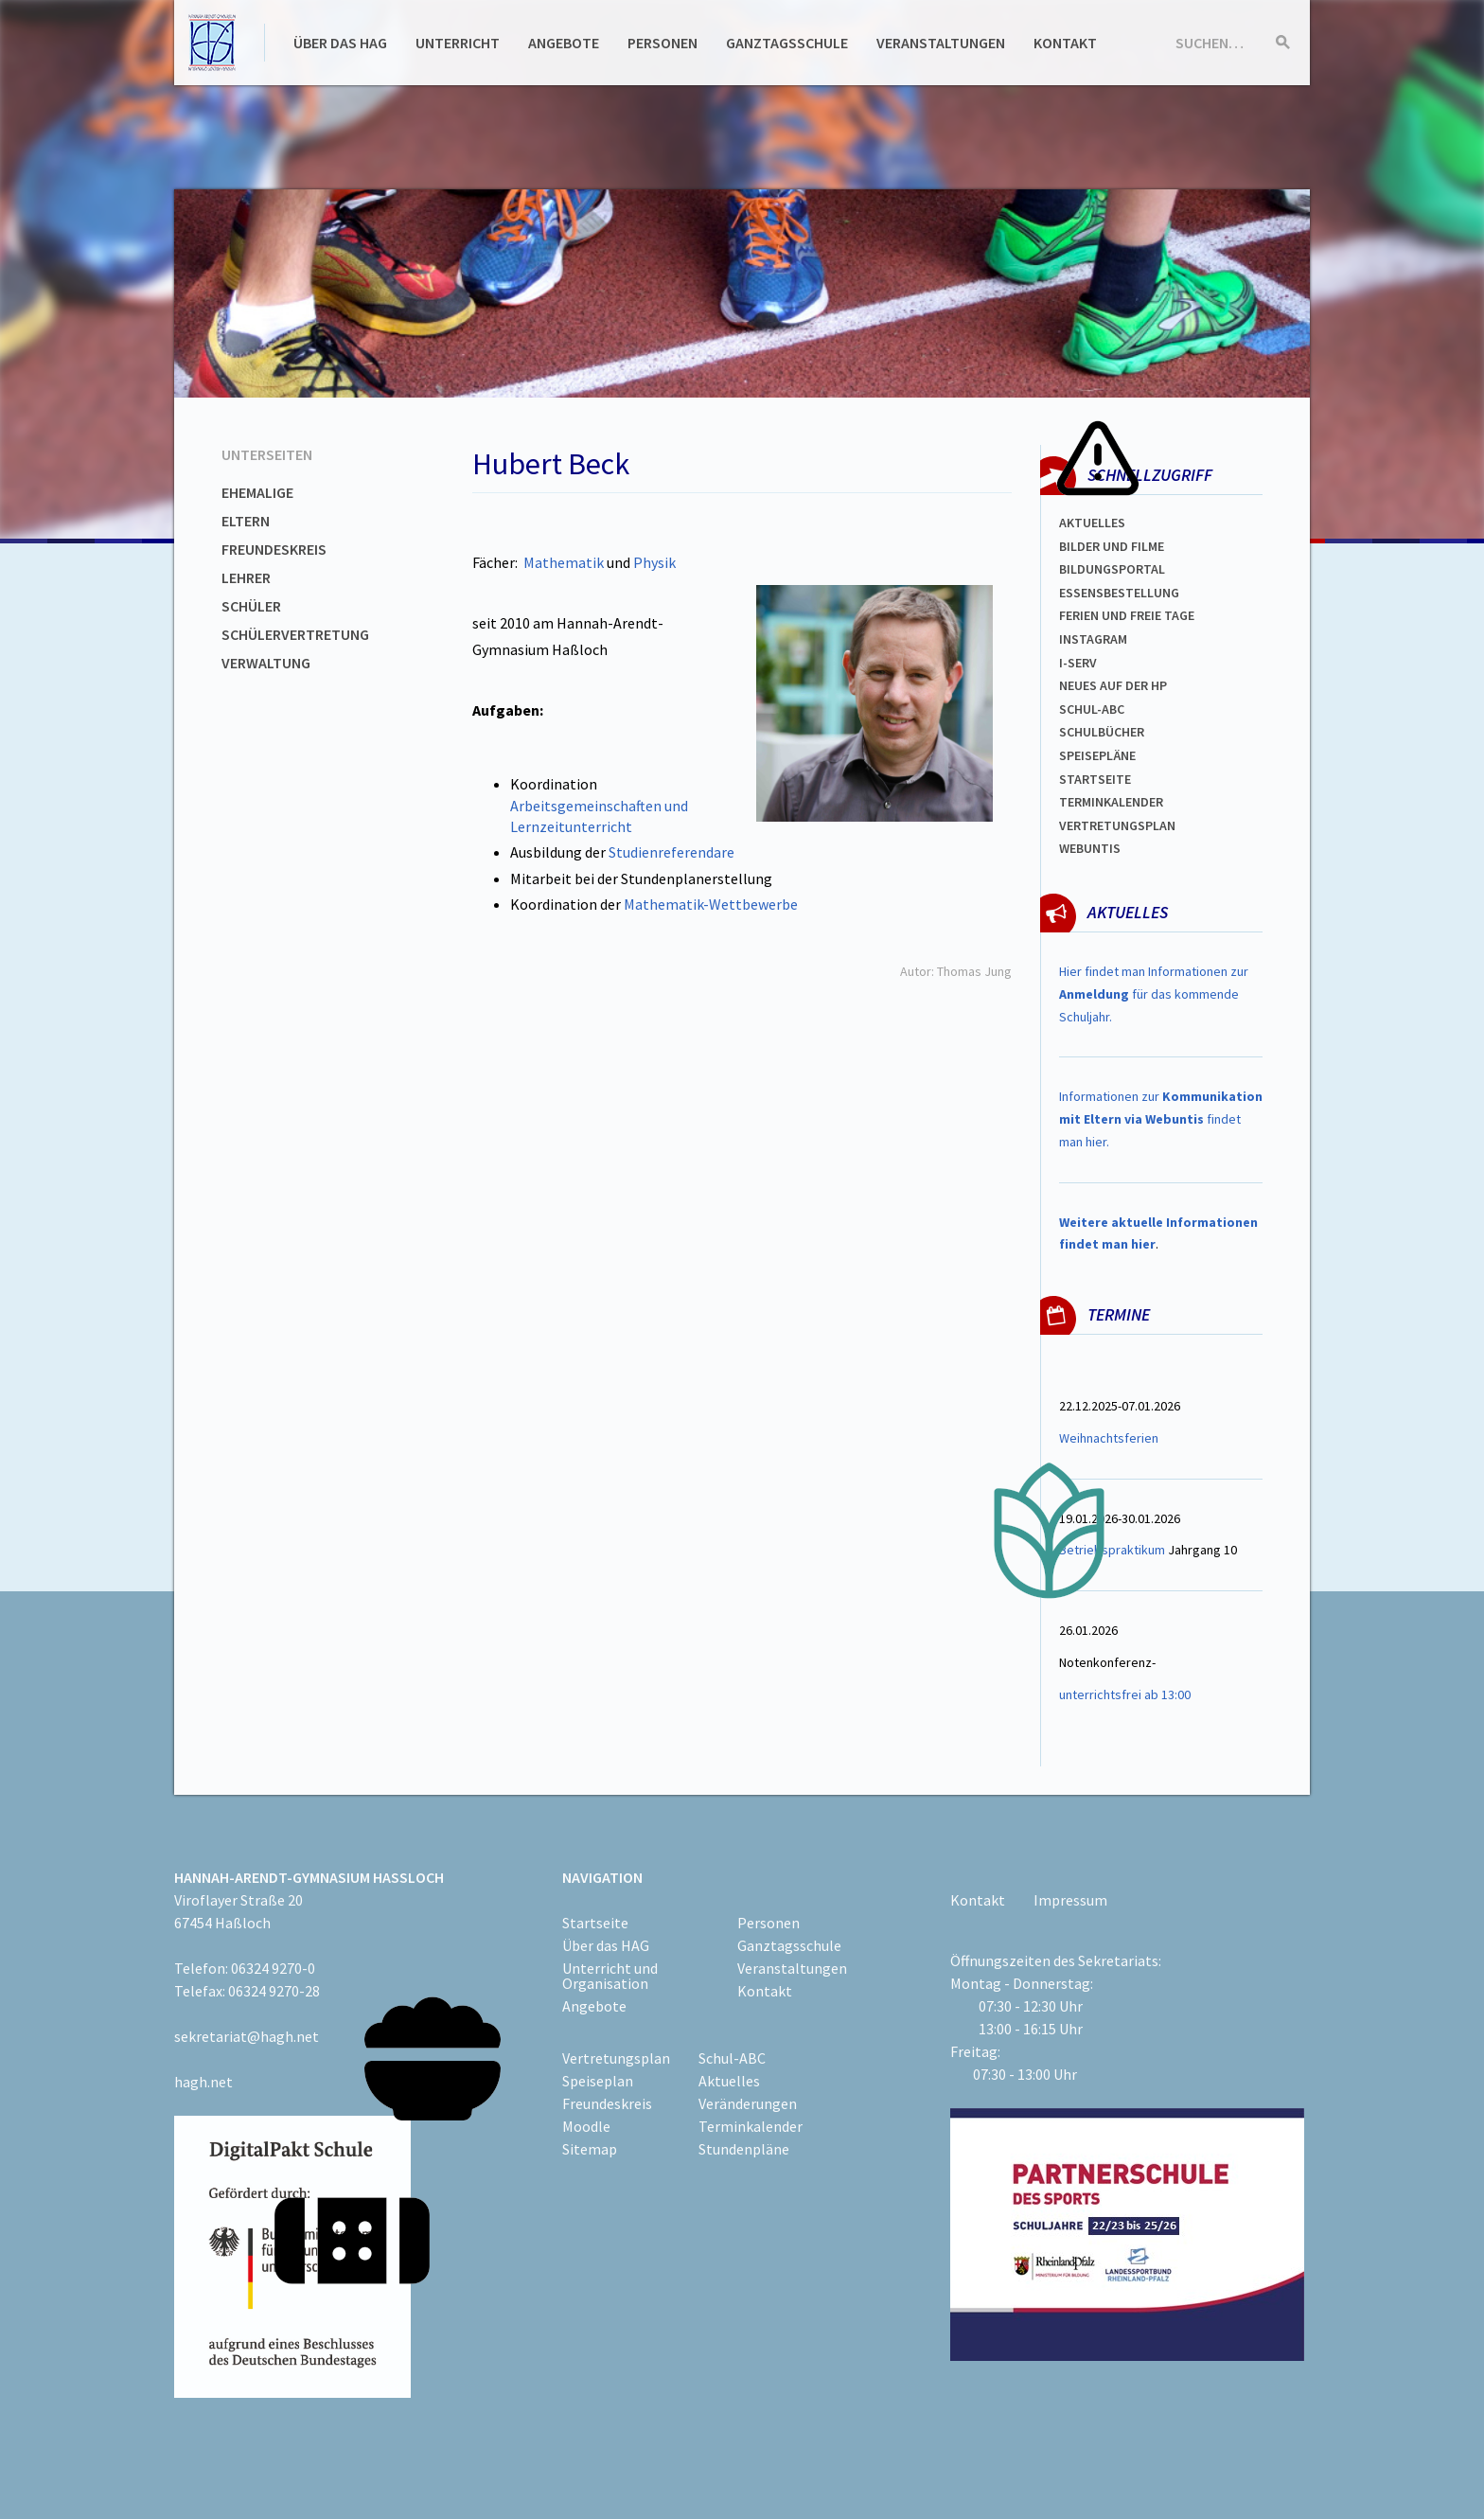  Describe the element at coordinates (1098, 458) in the screenshot. I see `indicates a warning or alert status` at that location.